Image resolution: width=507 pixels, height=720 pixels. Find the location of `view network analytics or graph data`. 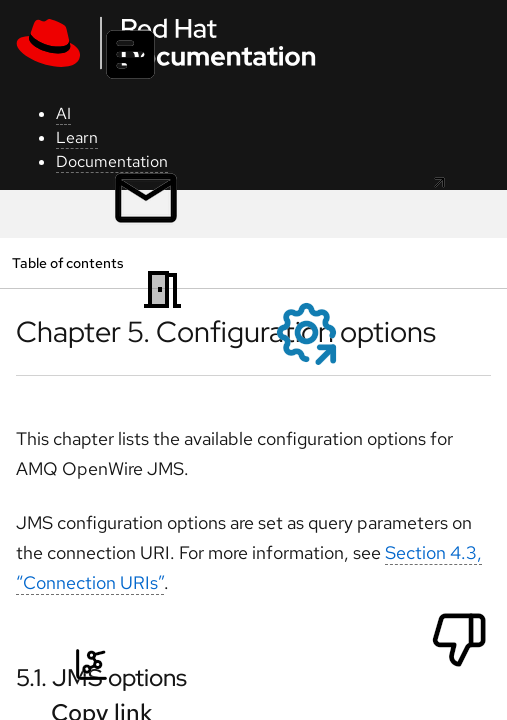

view network analytics or graph data is located at coordinates (91, 664).